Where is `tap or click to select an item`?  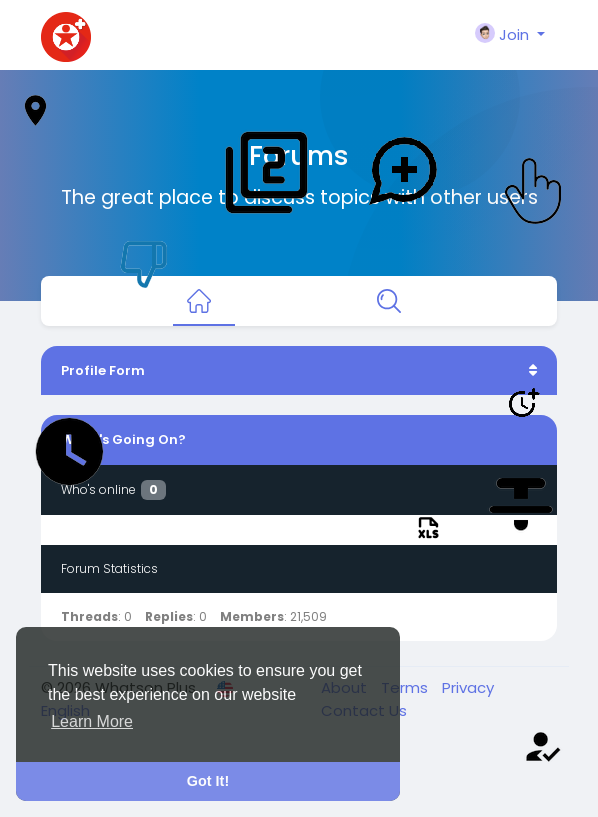
tap or click to select an item is located at coordinates (533, 191).